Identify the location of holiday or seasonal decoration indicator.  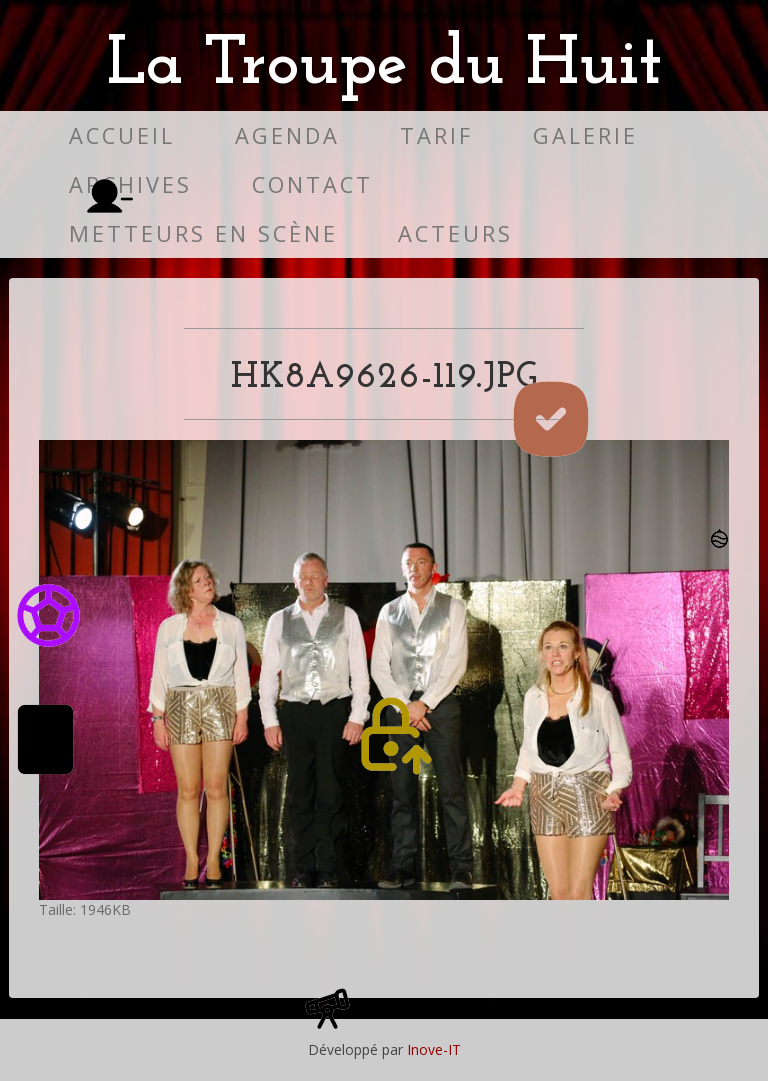
(719, 538).